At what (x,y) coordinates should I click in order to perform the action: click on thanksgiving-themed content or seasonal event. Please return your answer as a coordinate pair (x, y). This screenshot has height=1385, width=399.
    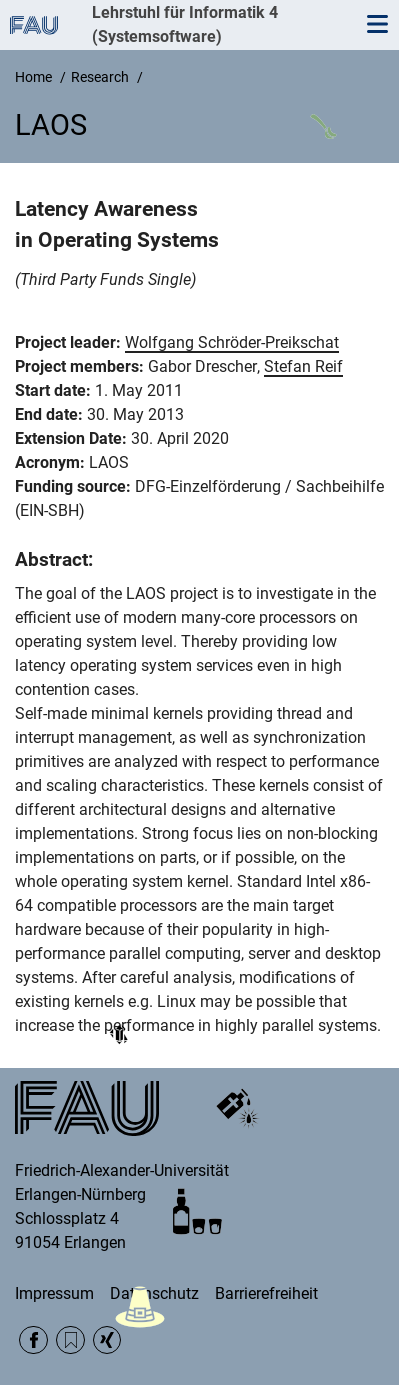
    Looking at the image, I should click on (140, 1307).